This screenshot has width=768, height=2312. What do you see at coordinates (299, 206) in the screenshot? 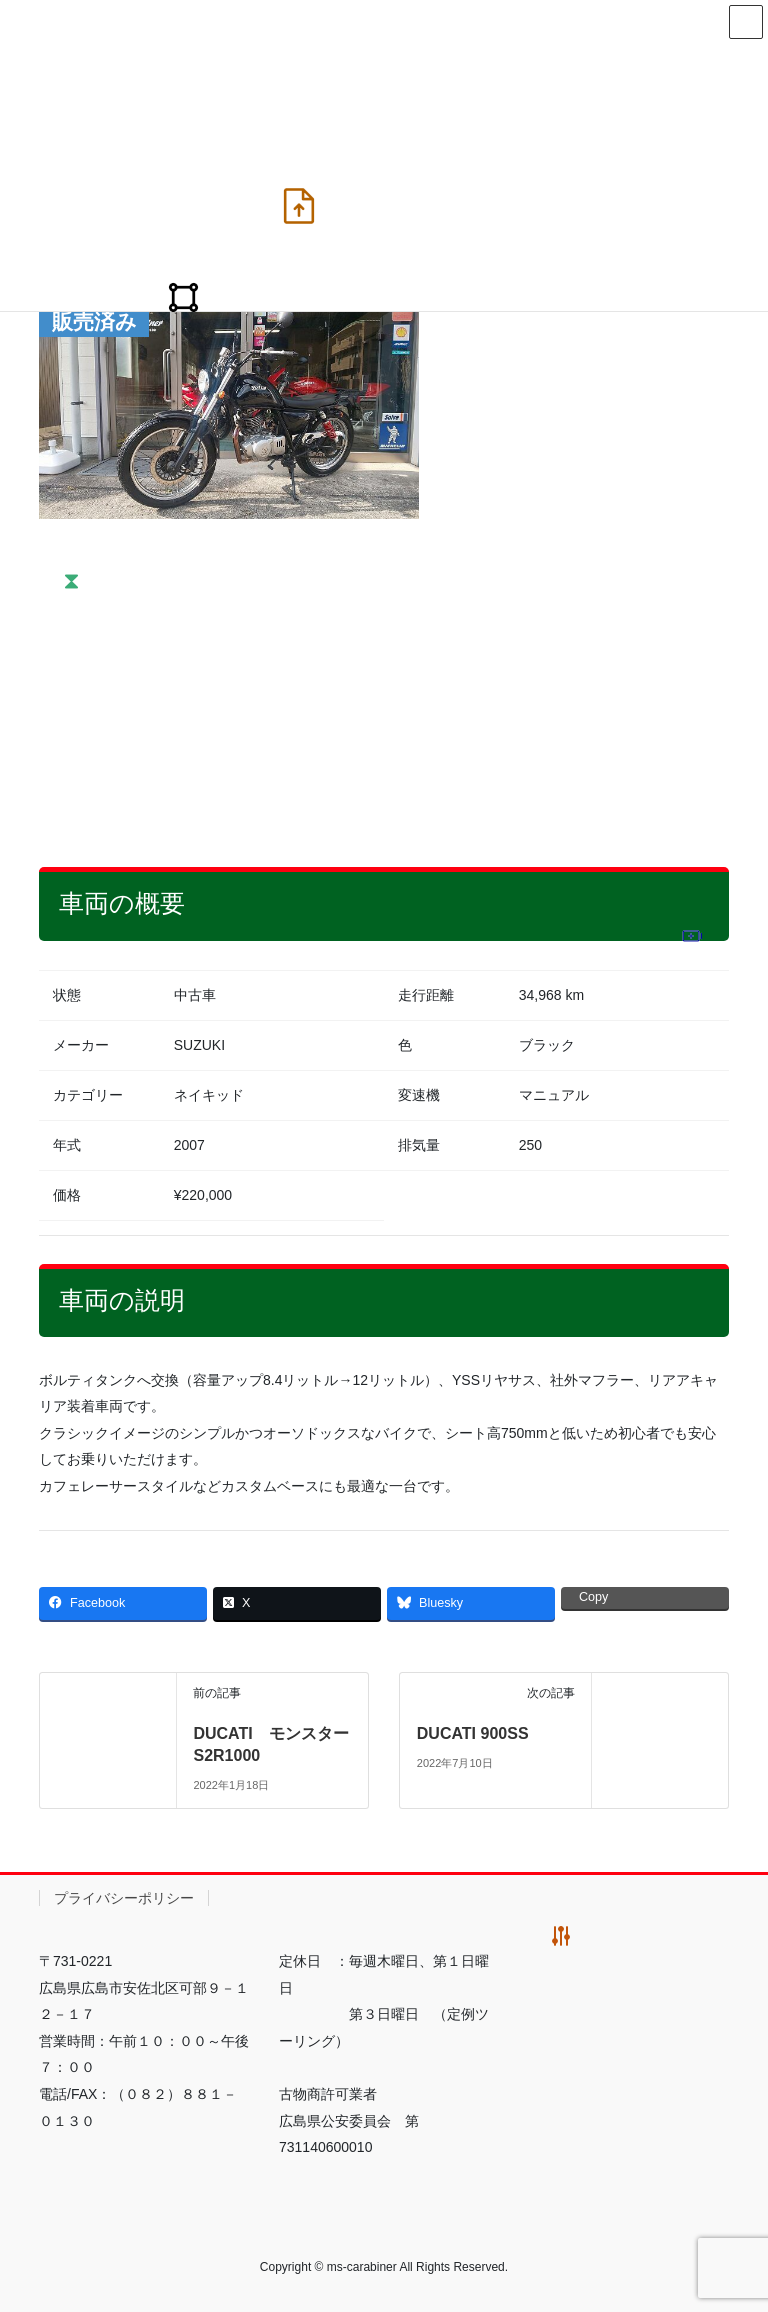
I see `upload a file` at bounding box center [299, 206].